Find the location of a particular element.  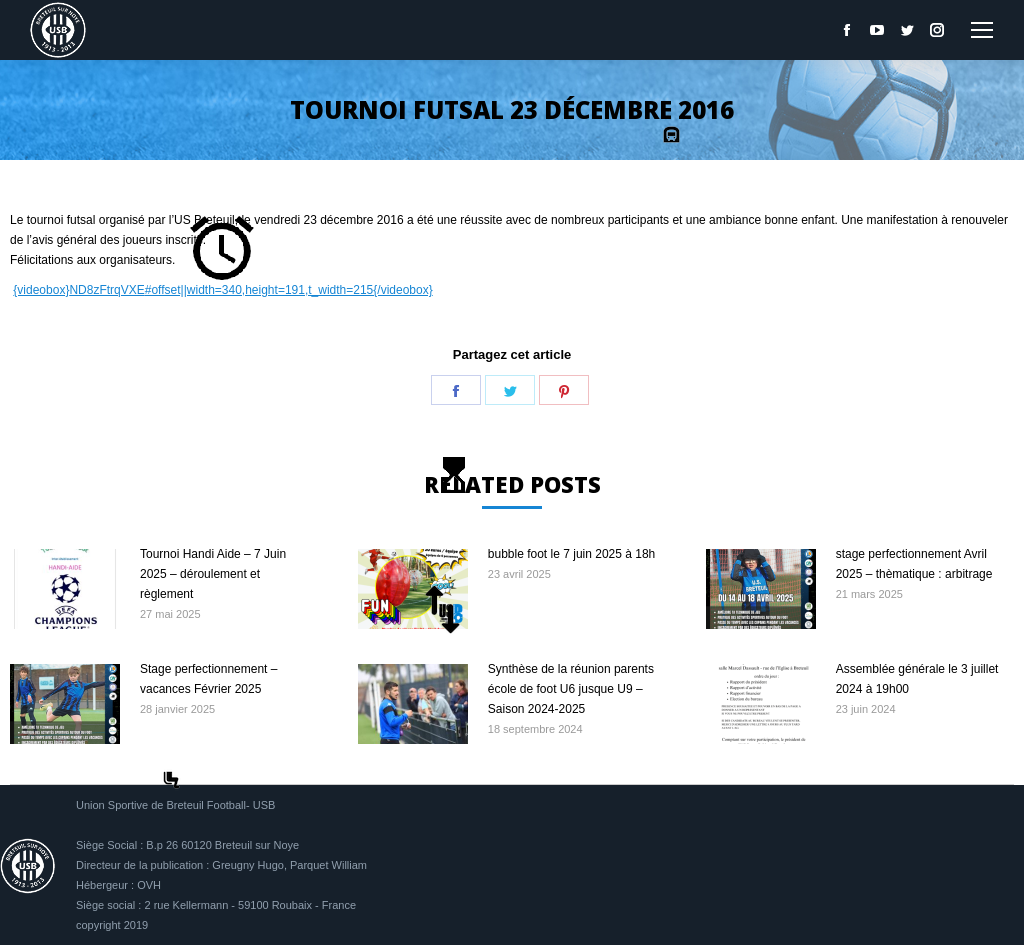

view or manage alarms is located at coordinates (222, 248).